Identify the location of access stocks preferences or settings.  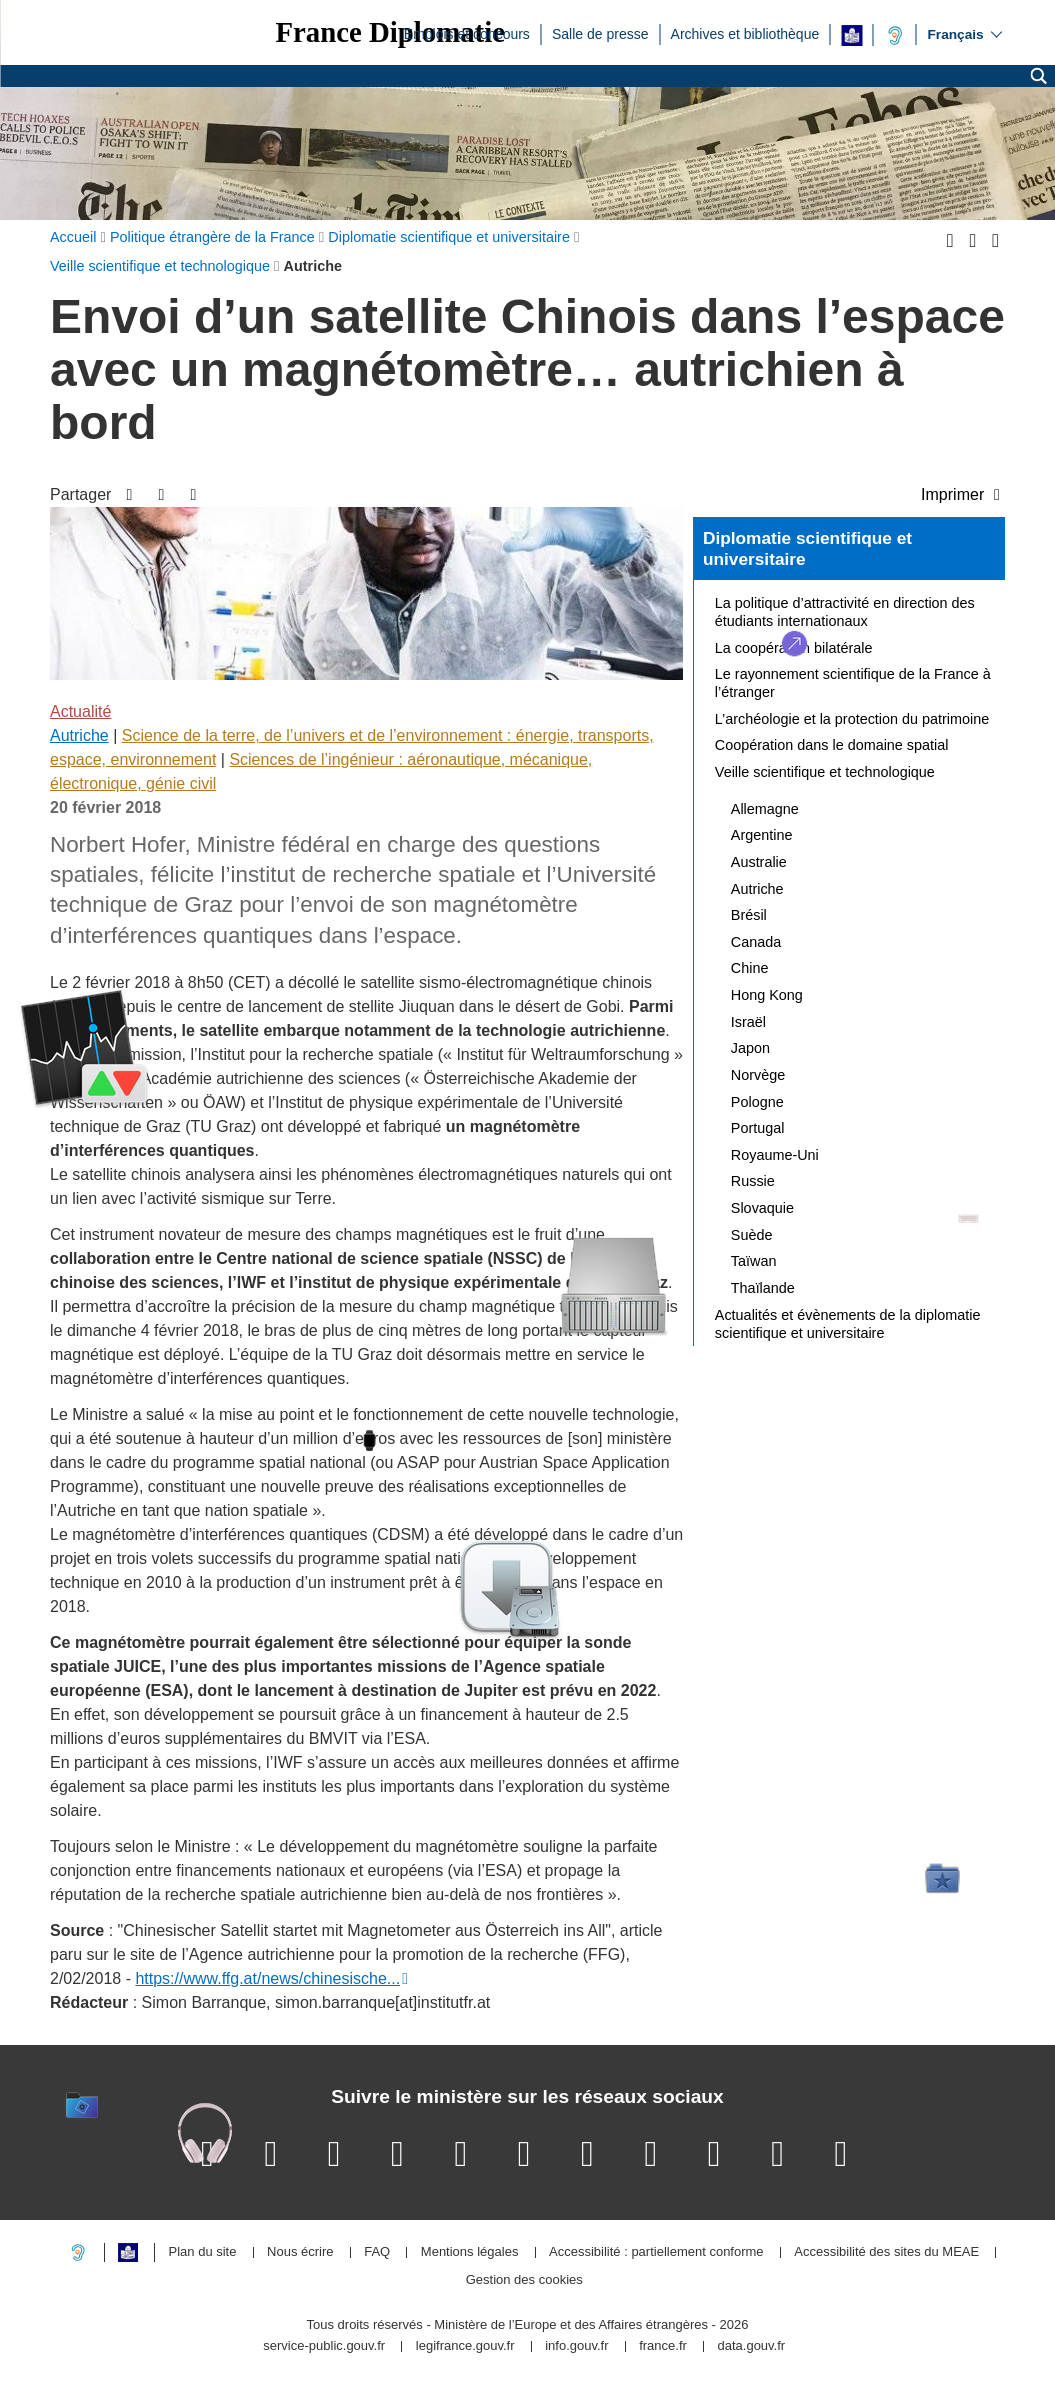
(83, 1047).